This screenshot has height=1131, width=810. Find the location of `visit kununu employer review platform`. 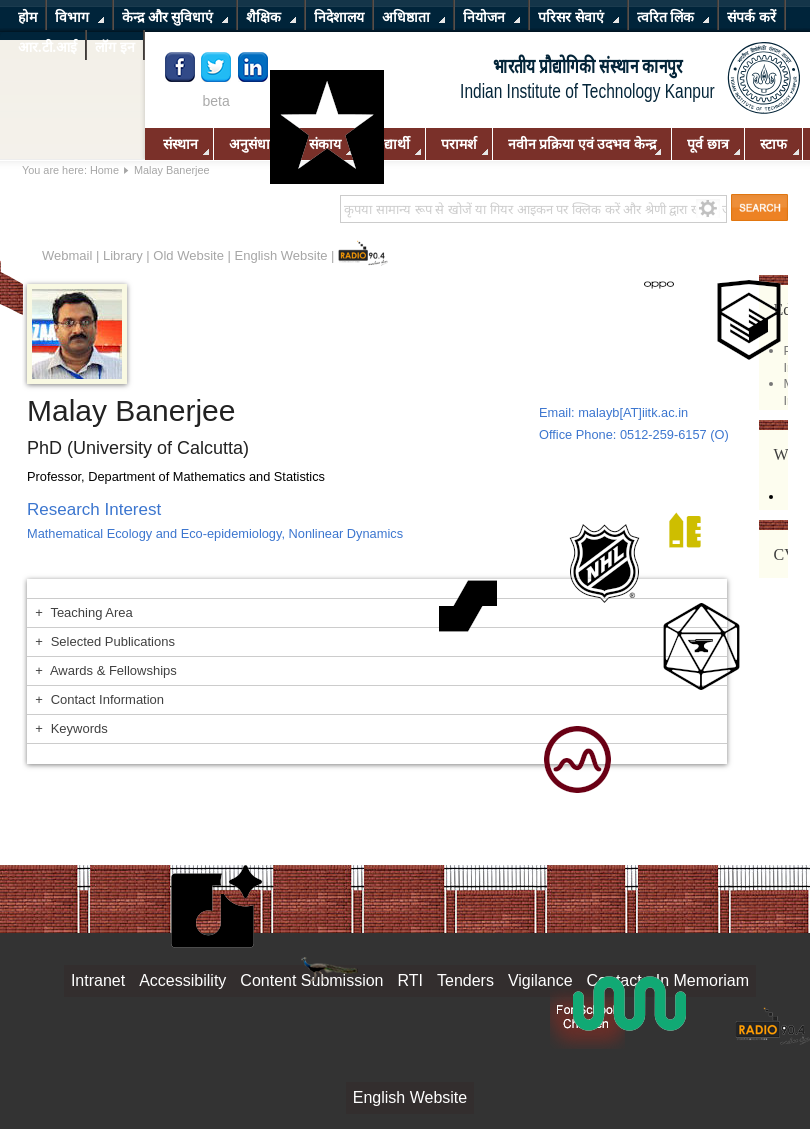

visit kununu employer review platform is located at coordinates (629, 1003).